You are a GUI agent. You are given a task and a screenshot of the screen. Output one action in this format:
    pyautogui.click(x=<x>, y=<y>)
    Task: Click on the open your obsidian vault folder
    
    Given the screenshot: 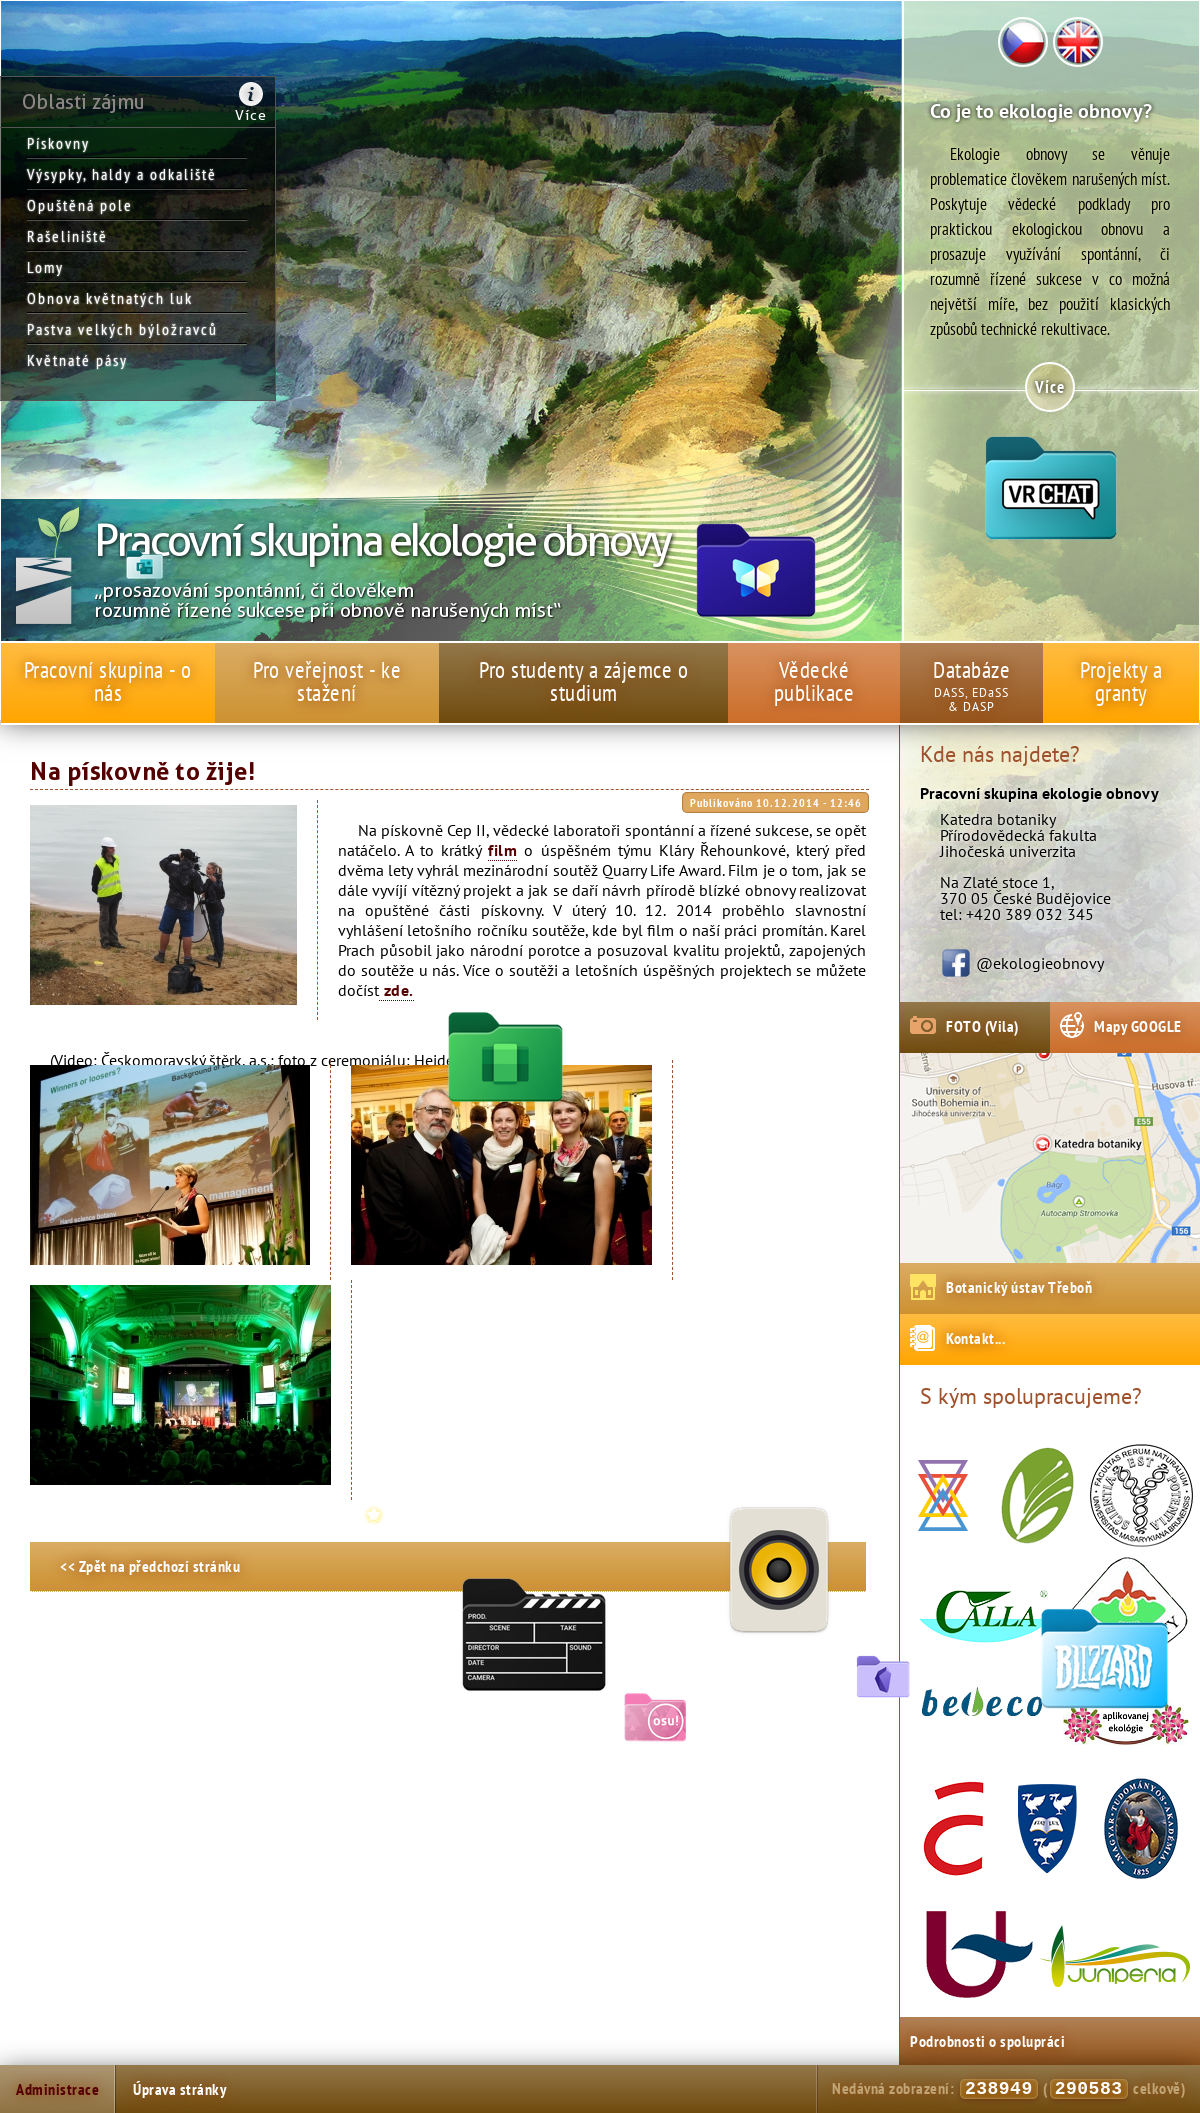 What is the action you would take?
    pyautogui.click(x=883, y=1678)
    